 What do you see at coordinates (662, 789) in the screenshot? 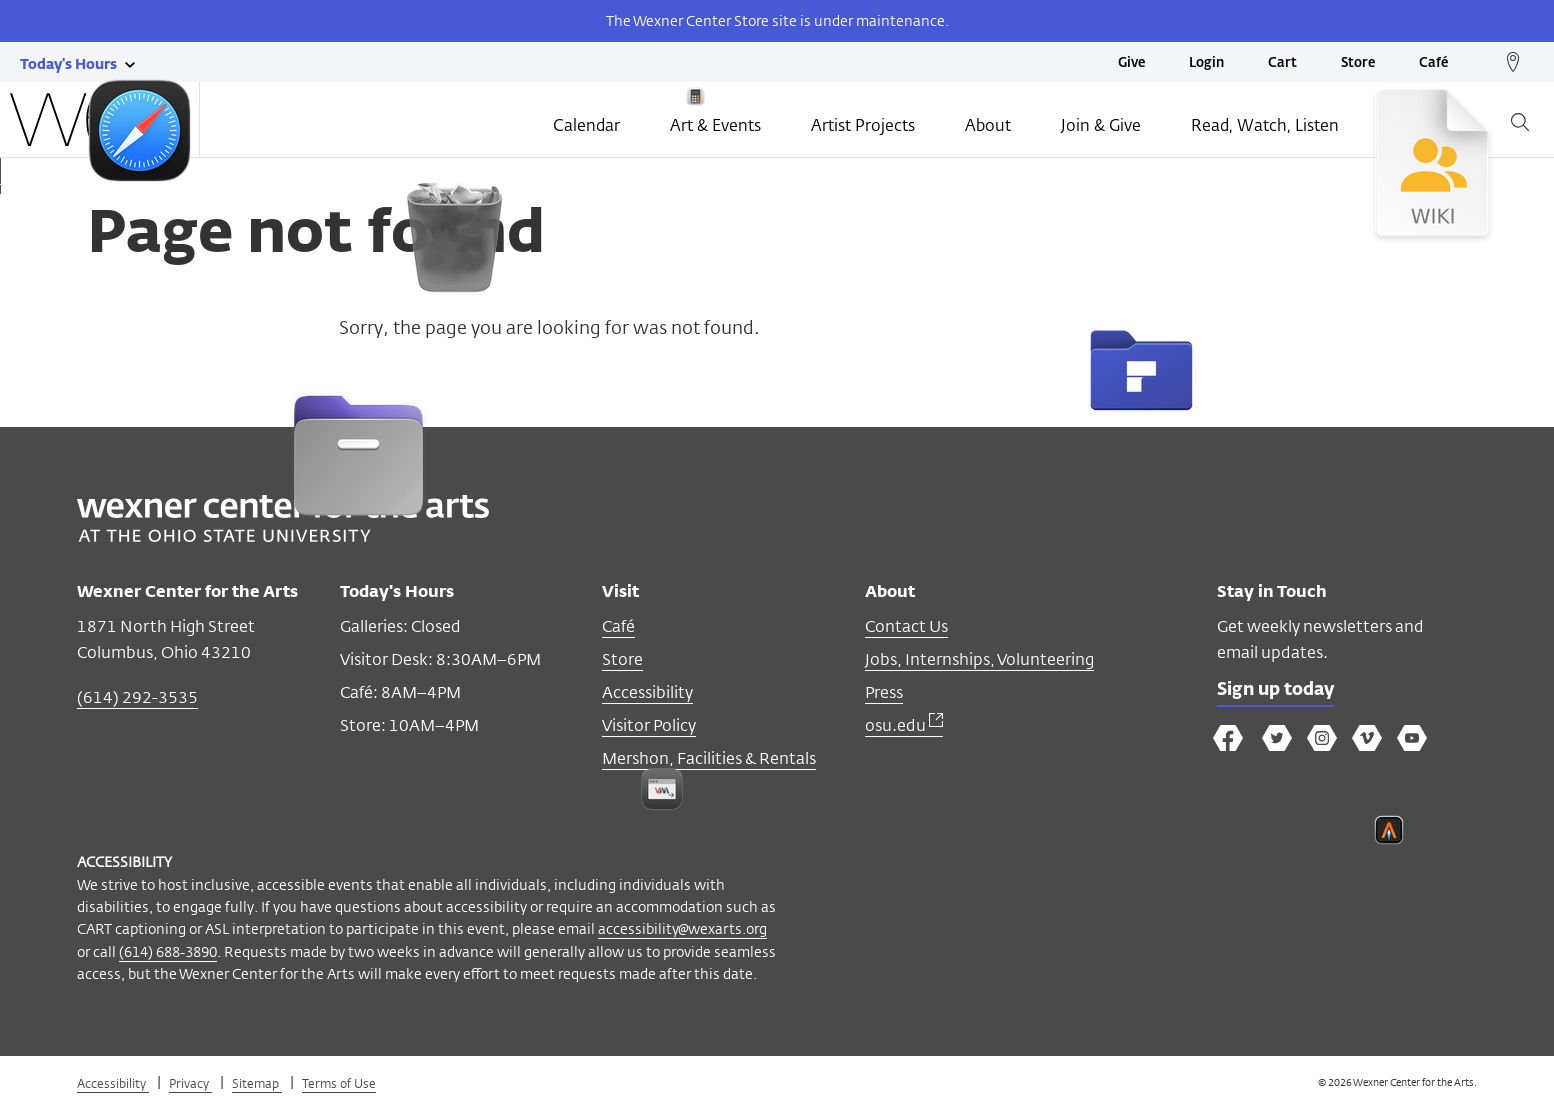
I see `access virtual machine migration settings` at bounding box center [662, 789].